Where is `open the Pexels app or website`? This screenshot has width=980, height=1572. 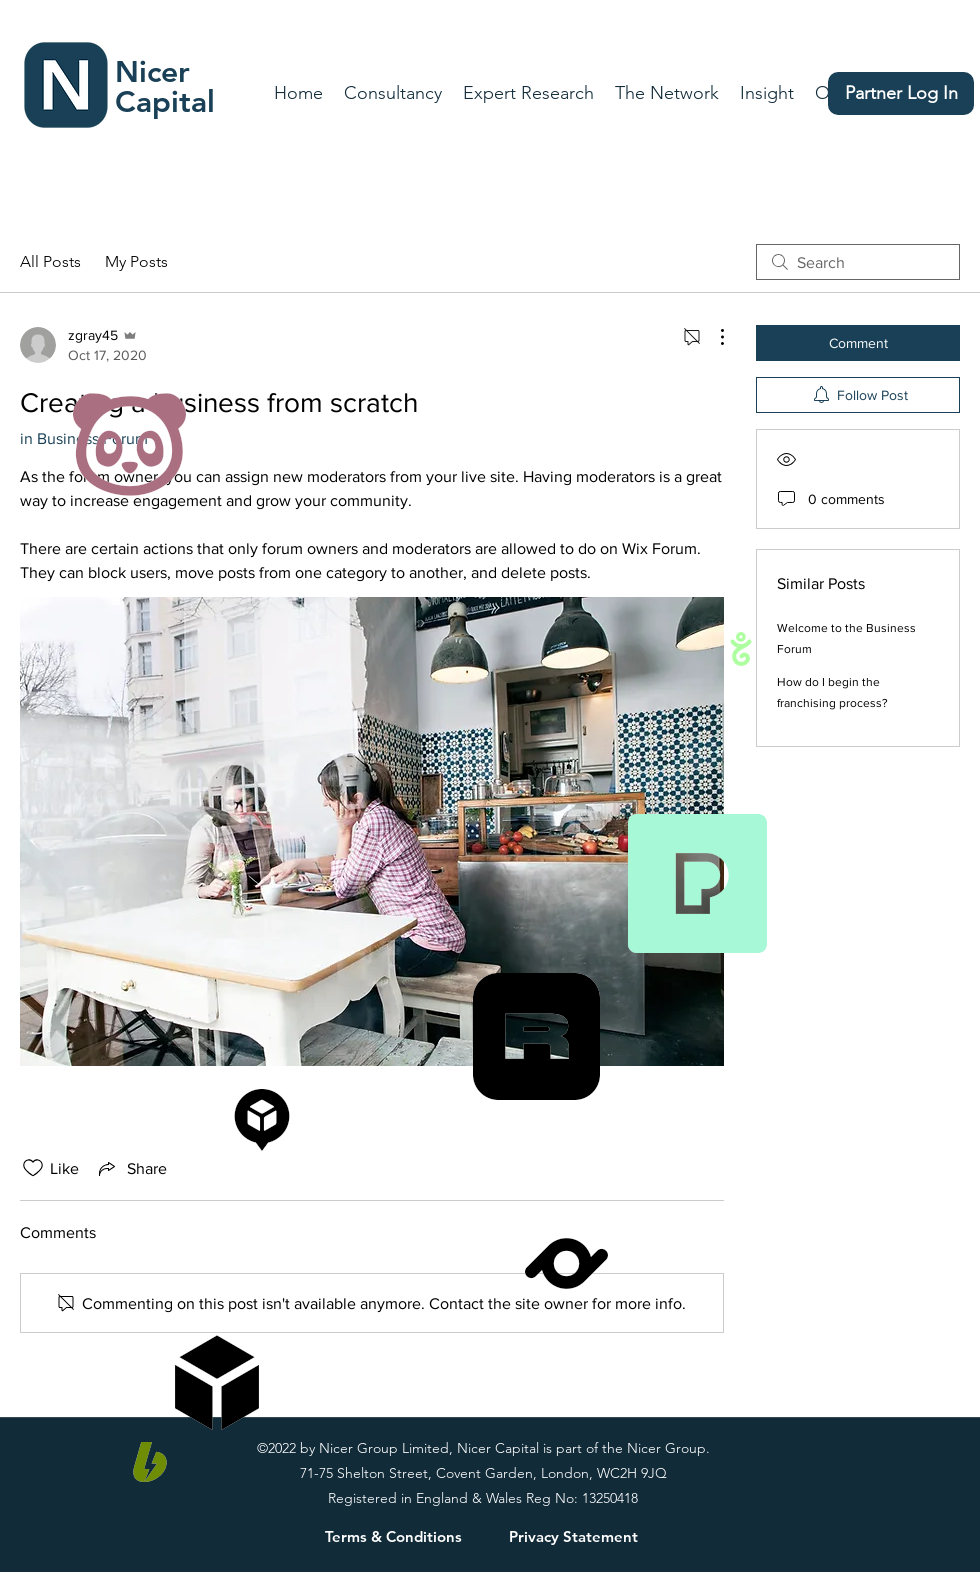 open the Pexels app or website is located at coordinates (697, 883).